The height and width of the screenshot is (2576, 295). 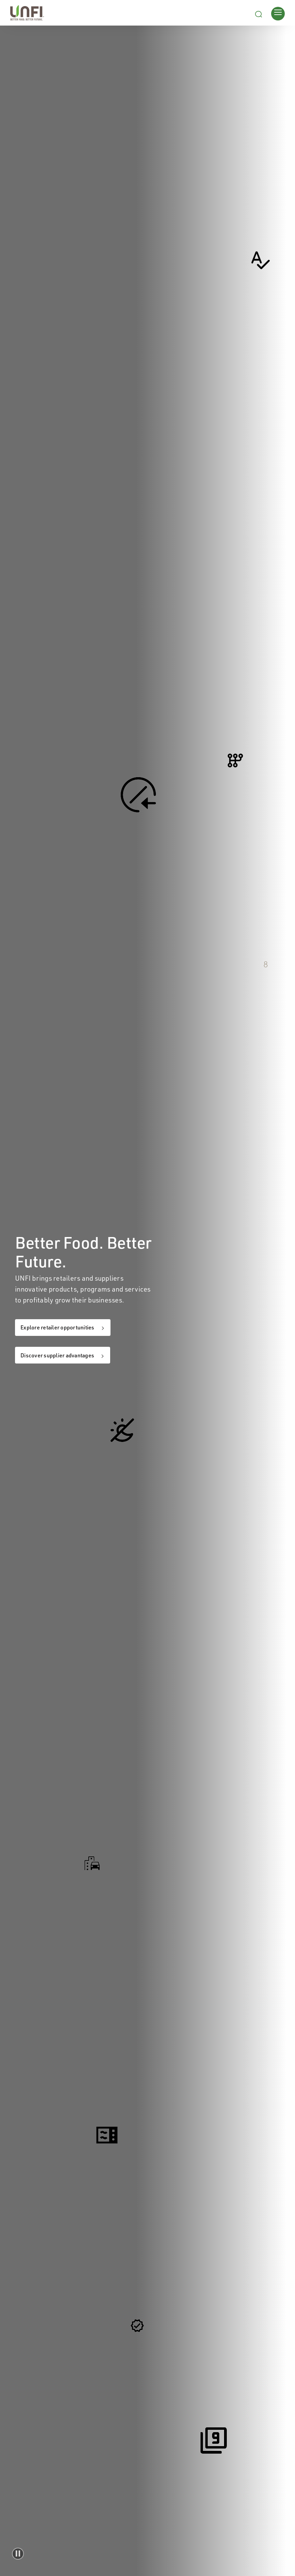 What do you see at coordinates (213, 2440) in the screenshot?
I see `indicates 9 items or layers stacked` at bounding box center [213, 2440].